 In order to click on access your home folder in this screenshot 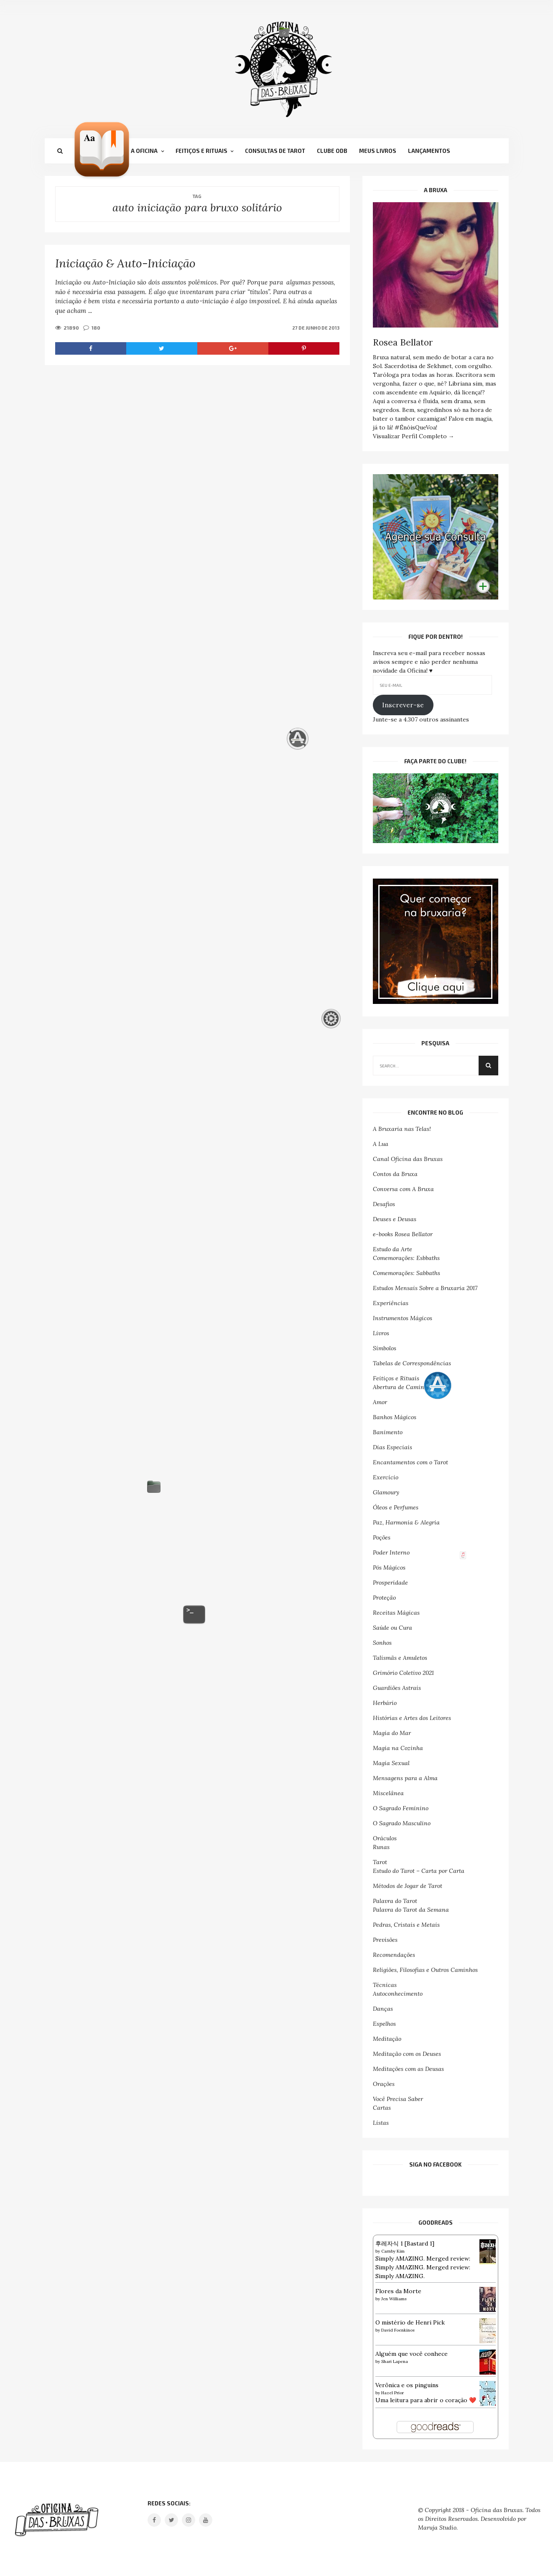, I will do `click(284, 32)`.